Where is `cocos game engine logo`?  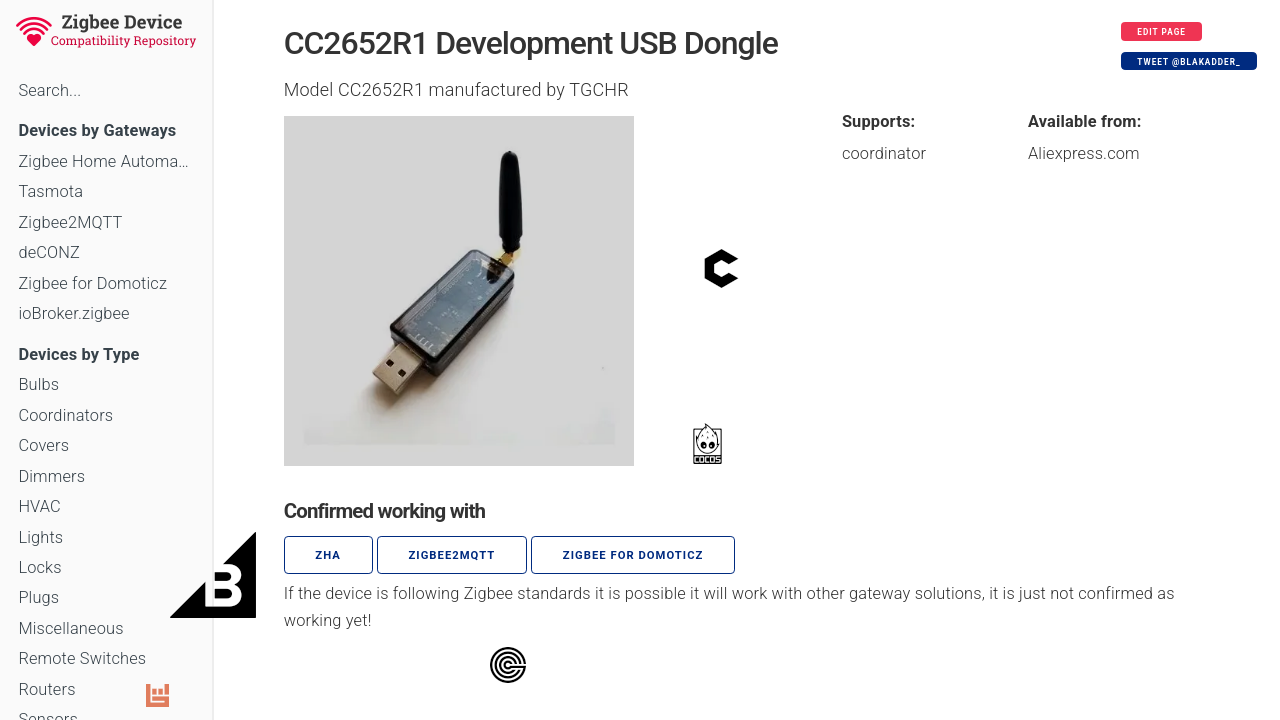 cocos game engine logo is located at coordinates (707, 443).